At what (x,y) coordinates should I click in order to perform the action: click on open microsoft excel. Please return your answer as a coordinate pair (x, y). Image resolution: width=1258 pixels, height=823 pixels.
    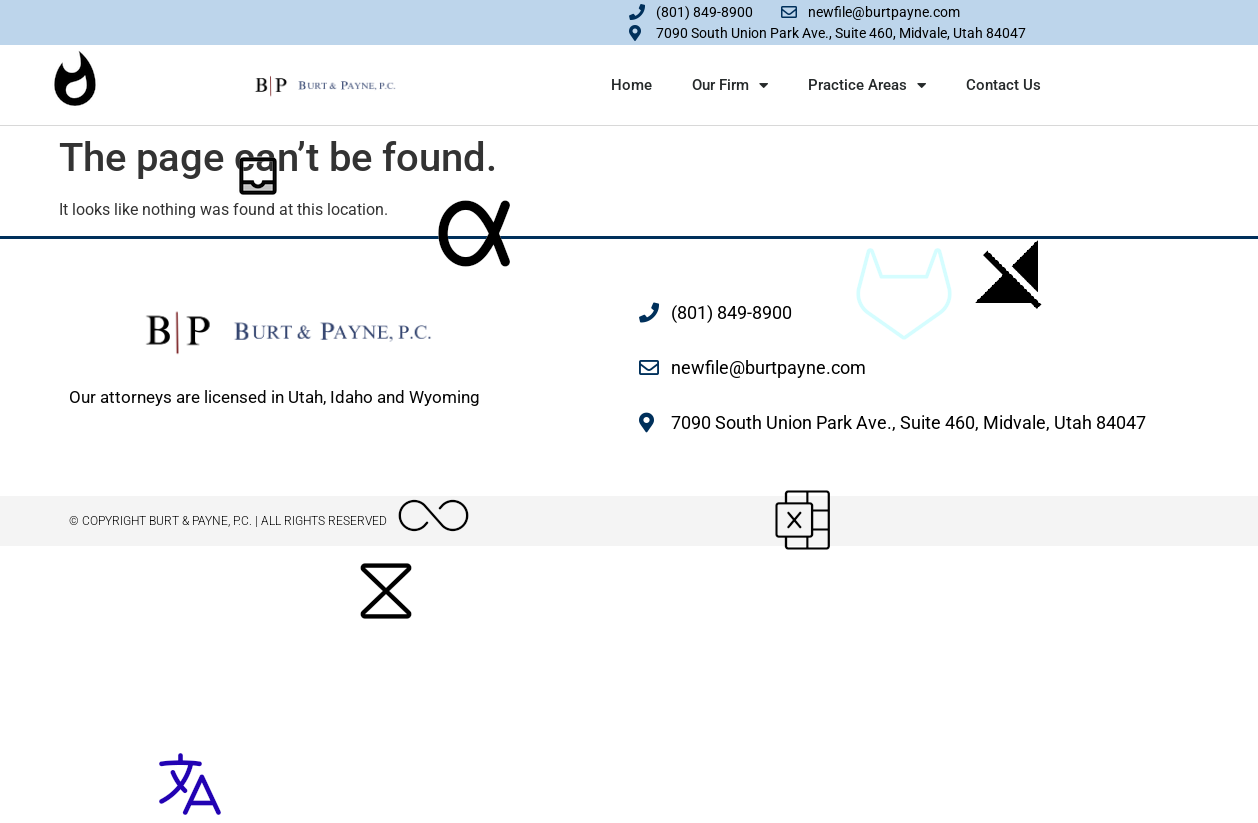
    Looking at the image, I should click on (805, 520).